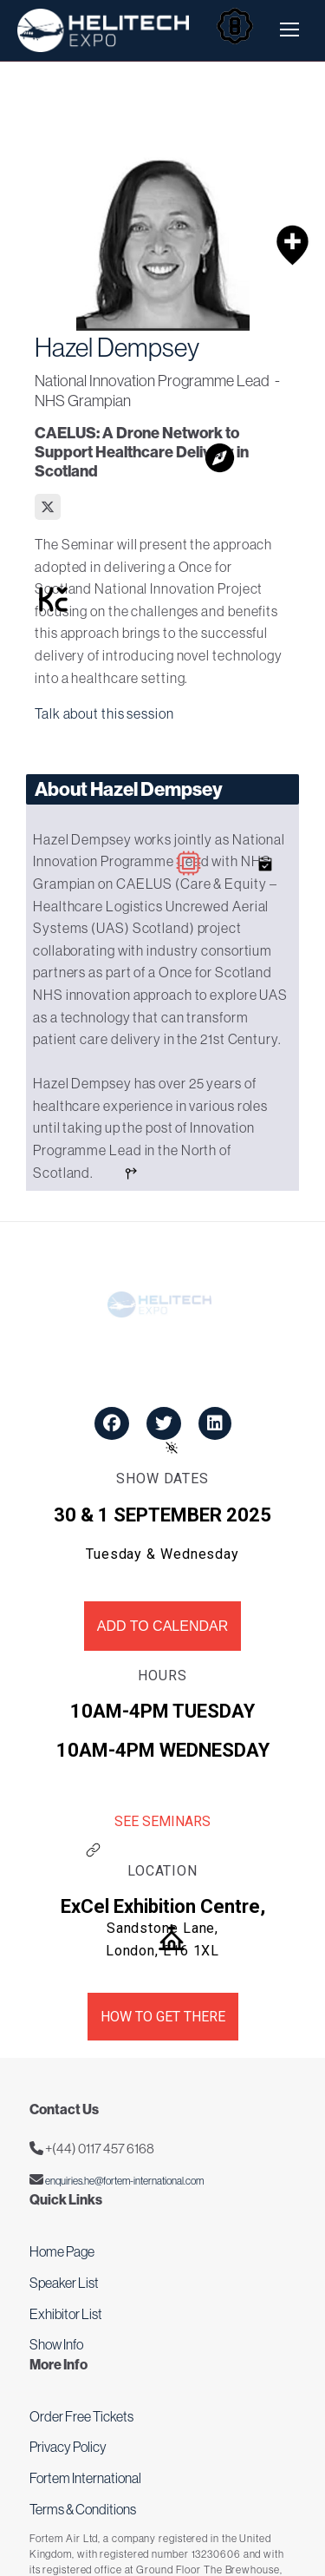 The width and height of the screenshot is (325, 2576). Describe the element at coordinates (53, 599) in the screenshot. I see `select czech koruna as currency` at that location.